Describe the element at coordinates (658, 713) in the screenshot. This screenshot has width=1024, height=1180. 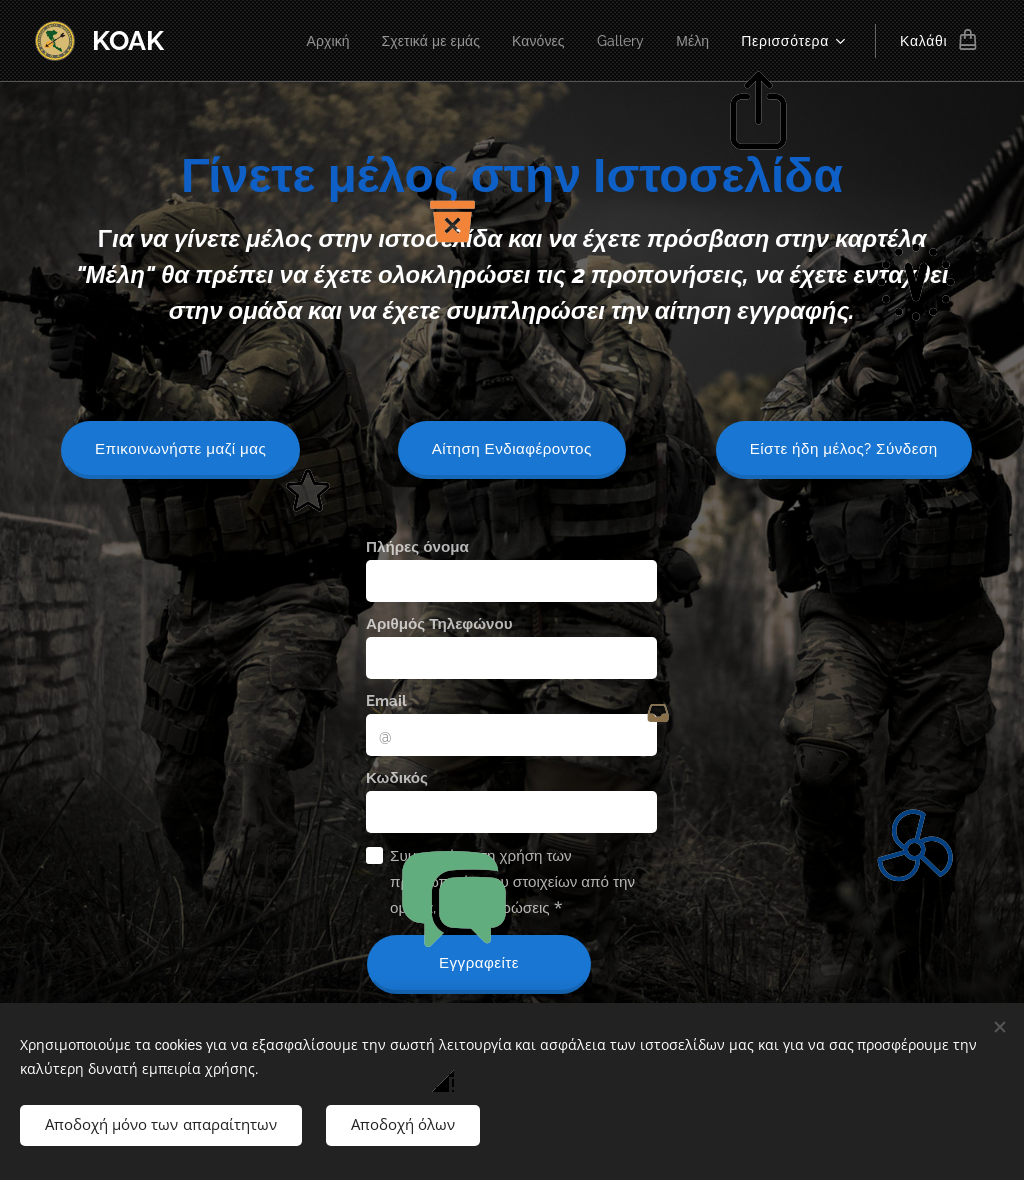
I see `view your inbox messages` at that location.